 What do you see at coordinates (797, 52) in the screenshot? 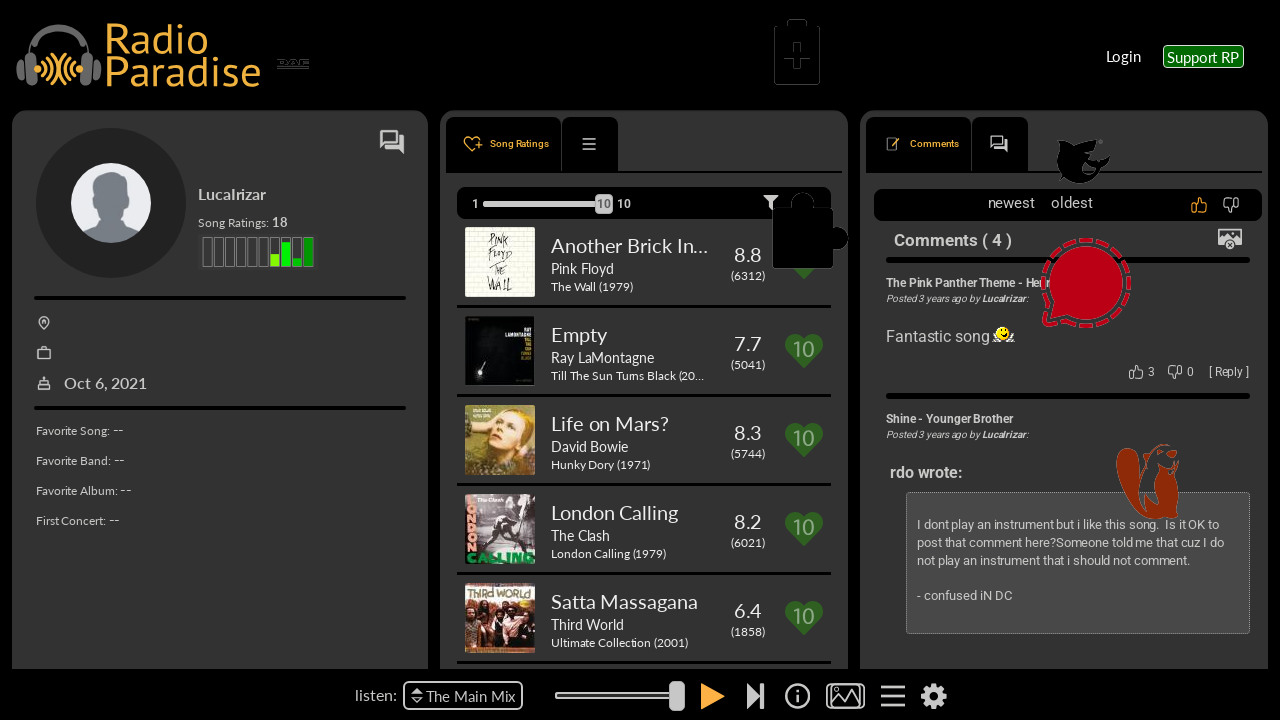
I see `enable battery saver mode` at bounding box center [797, 52].